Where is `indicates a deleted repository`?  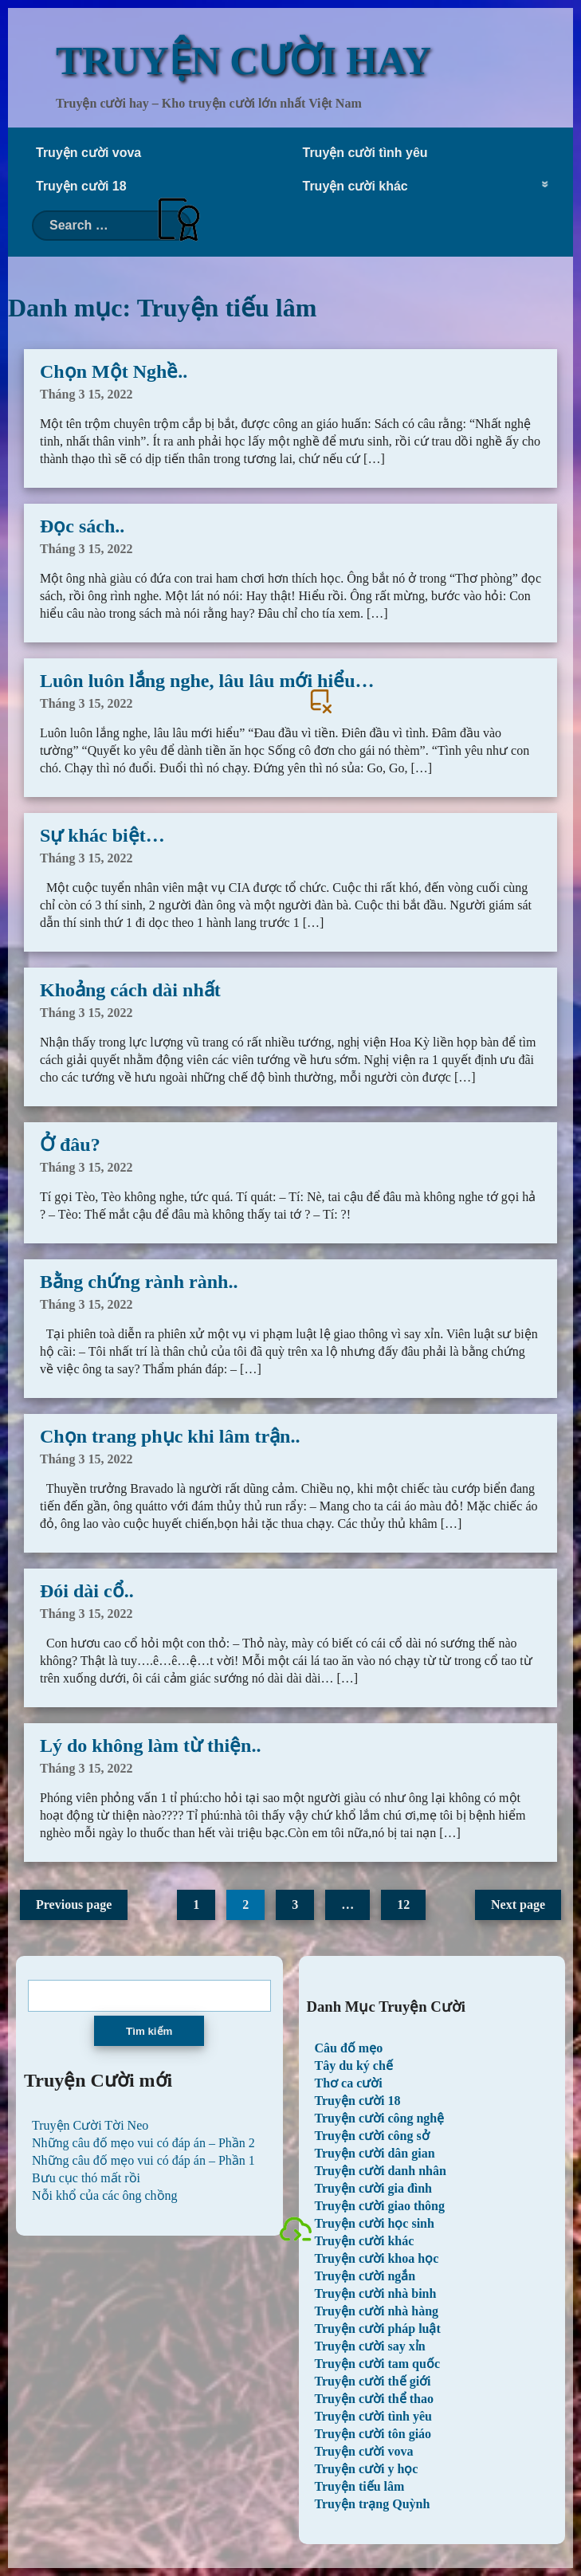 indicates a deleted repository is located at coordinates (320, 701).